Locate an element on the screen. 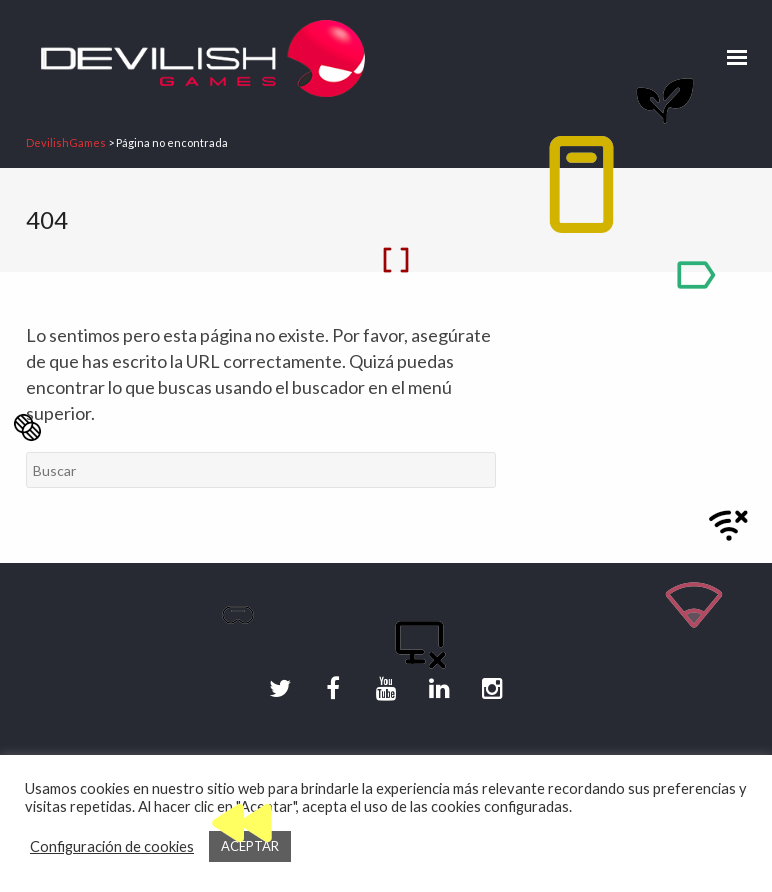 This screenshot has width=772, height=892. indicates weak wifi signal strength is located at coordinates (694, 605).